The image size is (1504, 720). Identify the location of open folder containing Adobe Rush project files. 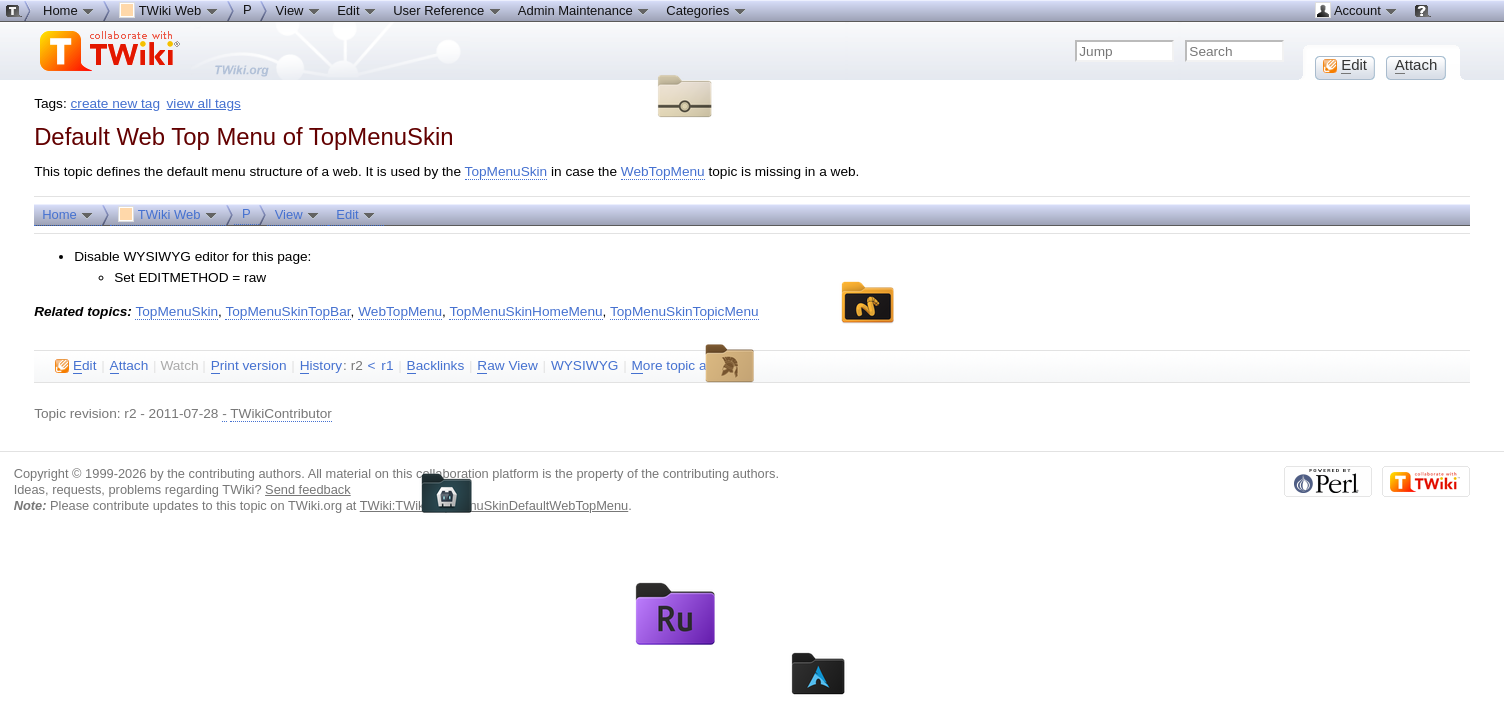
(675, 616).